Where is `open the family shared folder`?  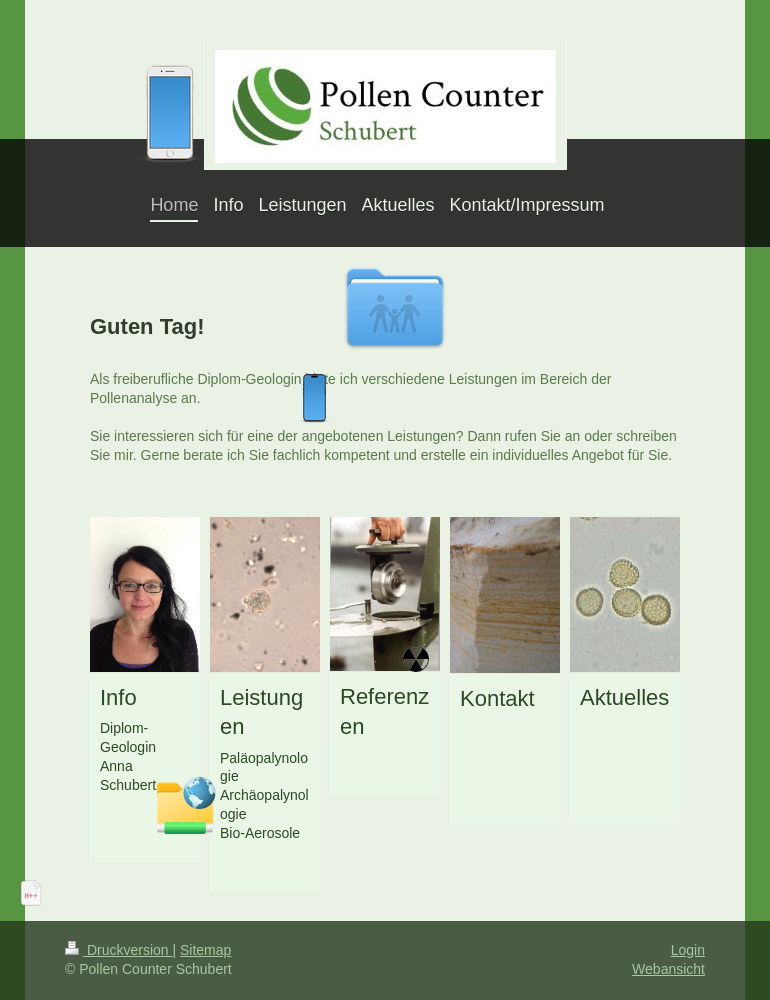 open the family shared folder is located at coordinates (395, 307).